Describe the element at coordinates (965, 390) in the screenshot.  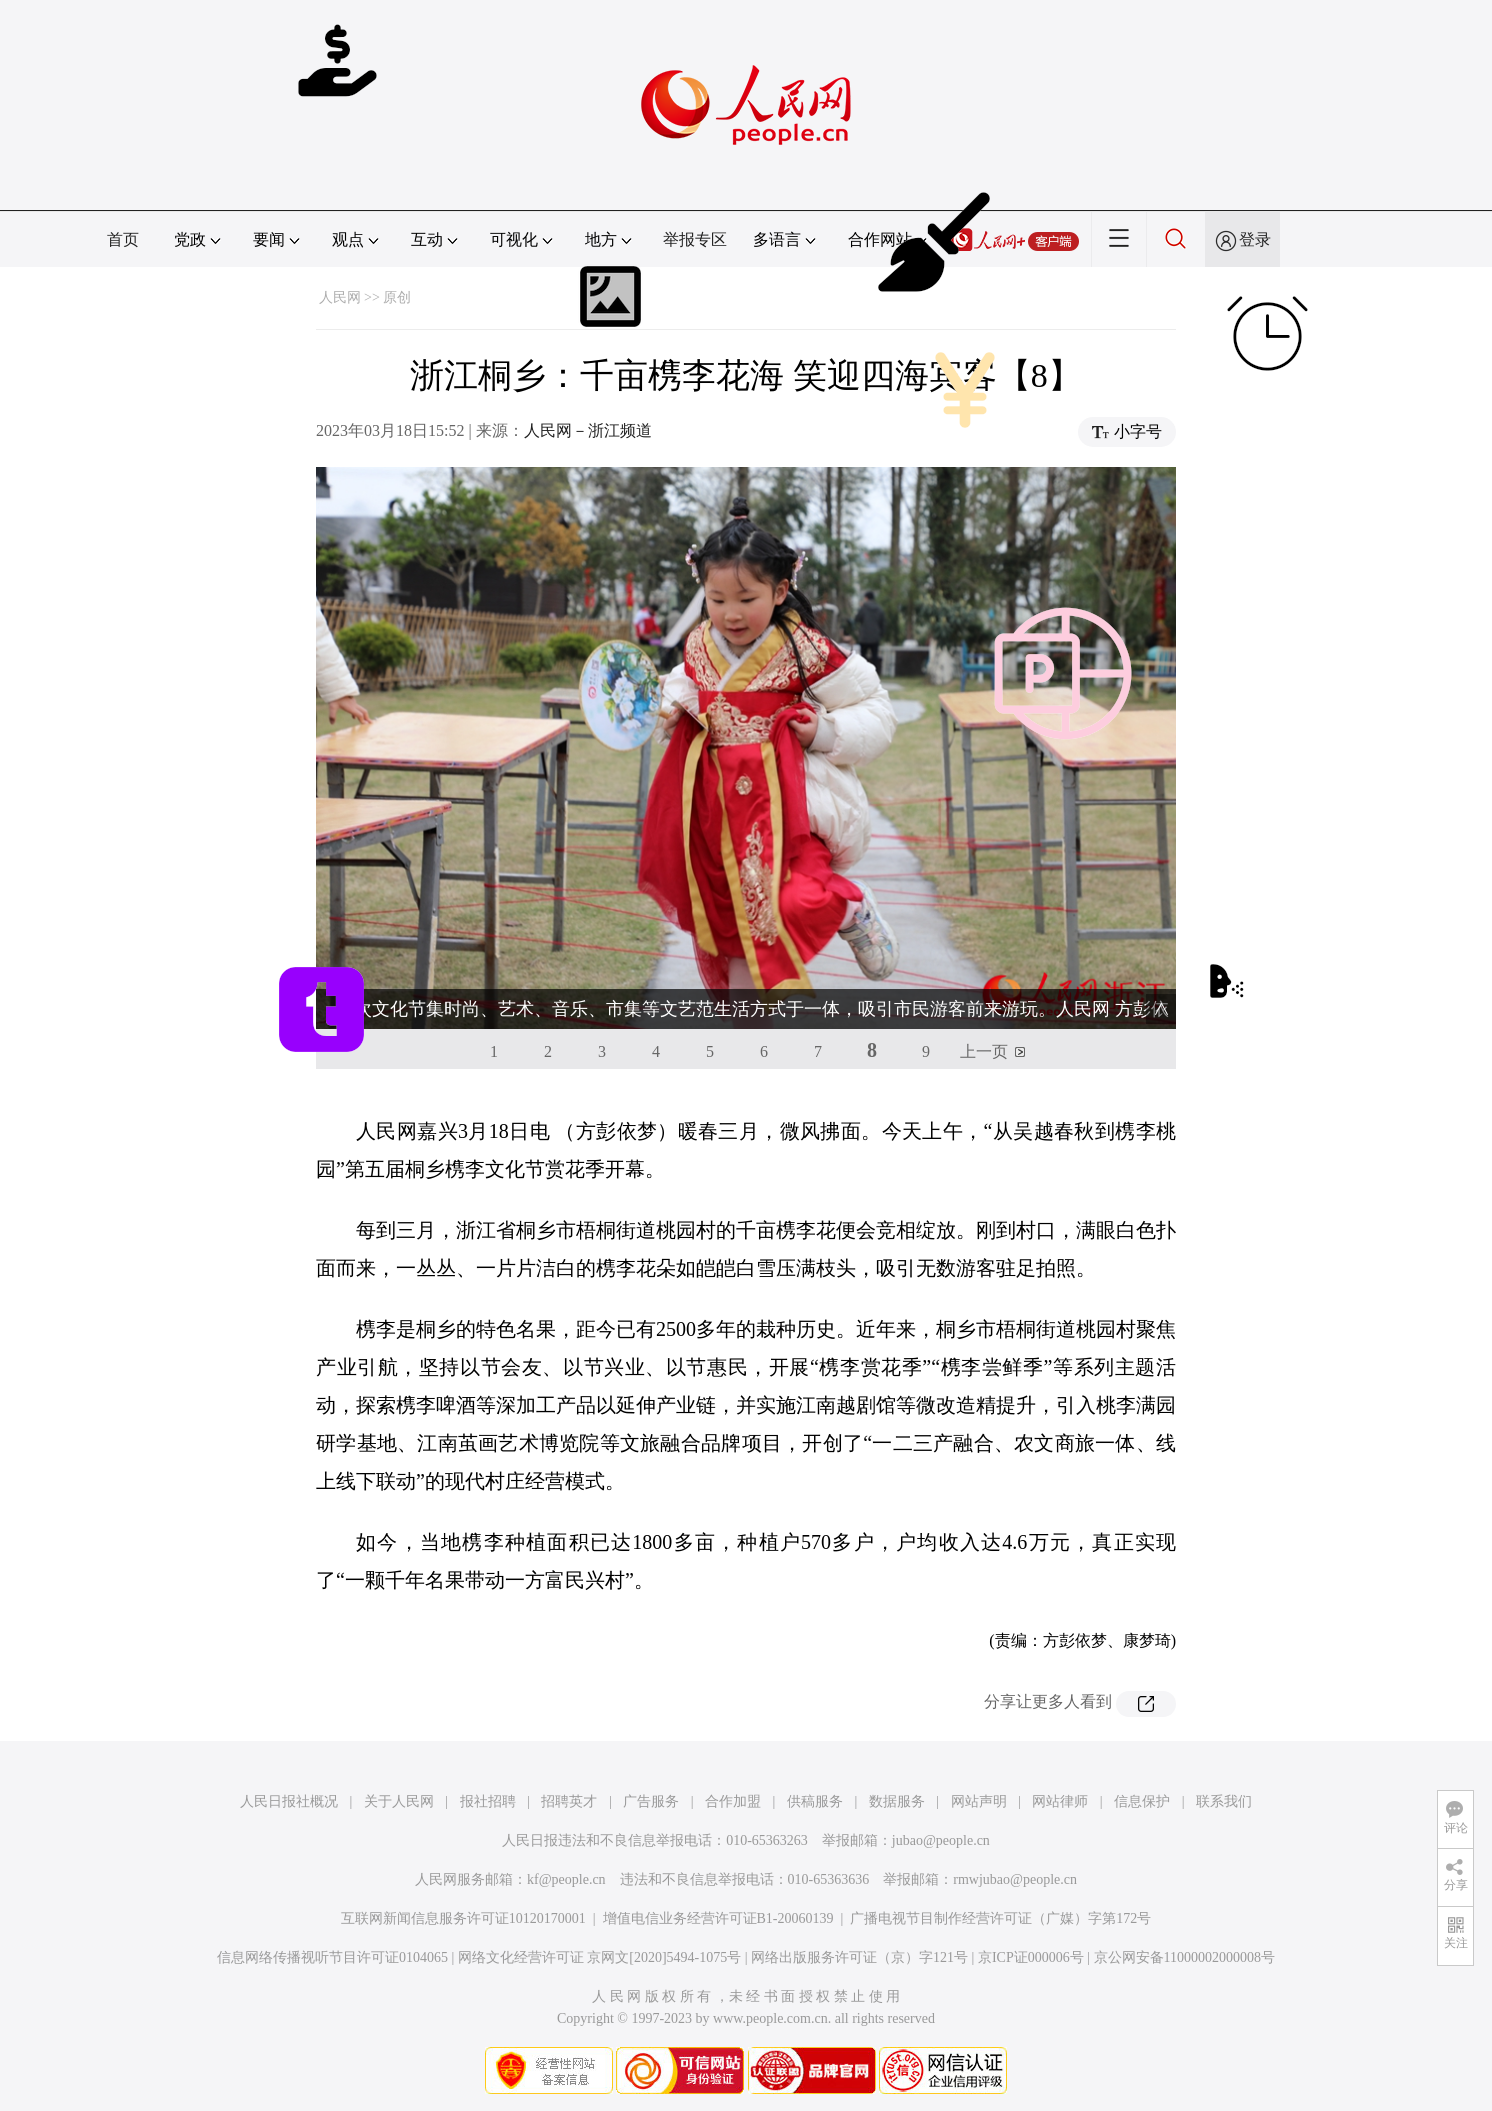
I see `select Japanese yen as currency` at that location.